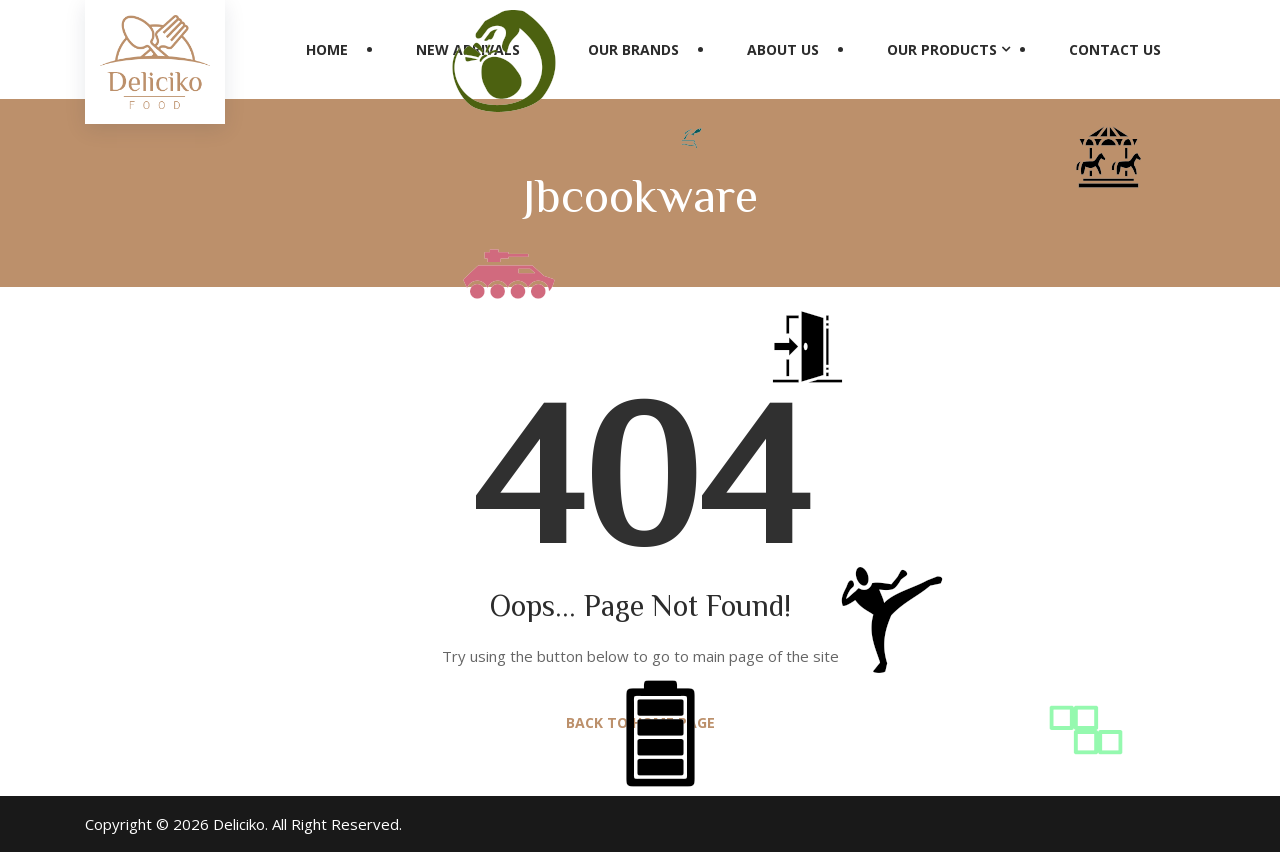 This screenshot has width=1280, height=852. I want to click on indicates an item or character has escaped, so click(692, 138).